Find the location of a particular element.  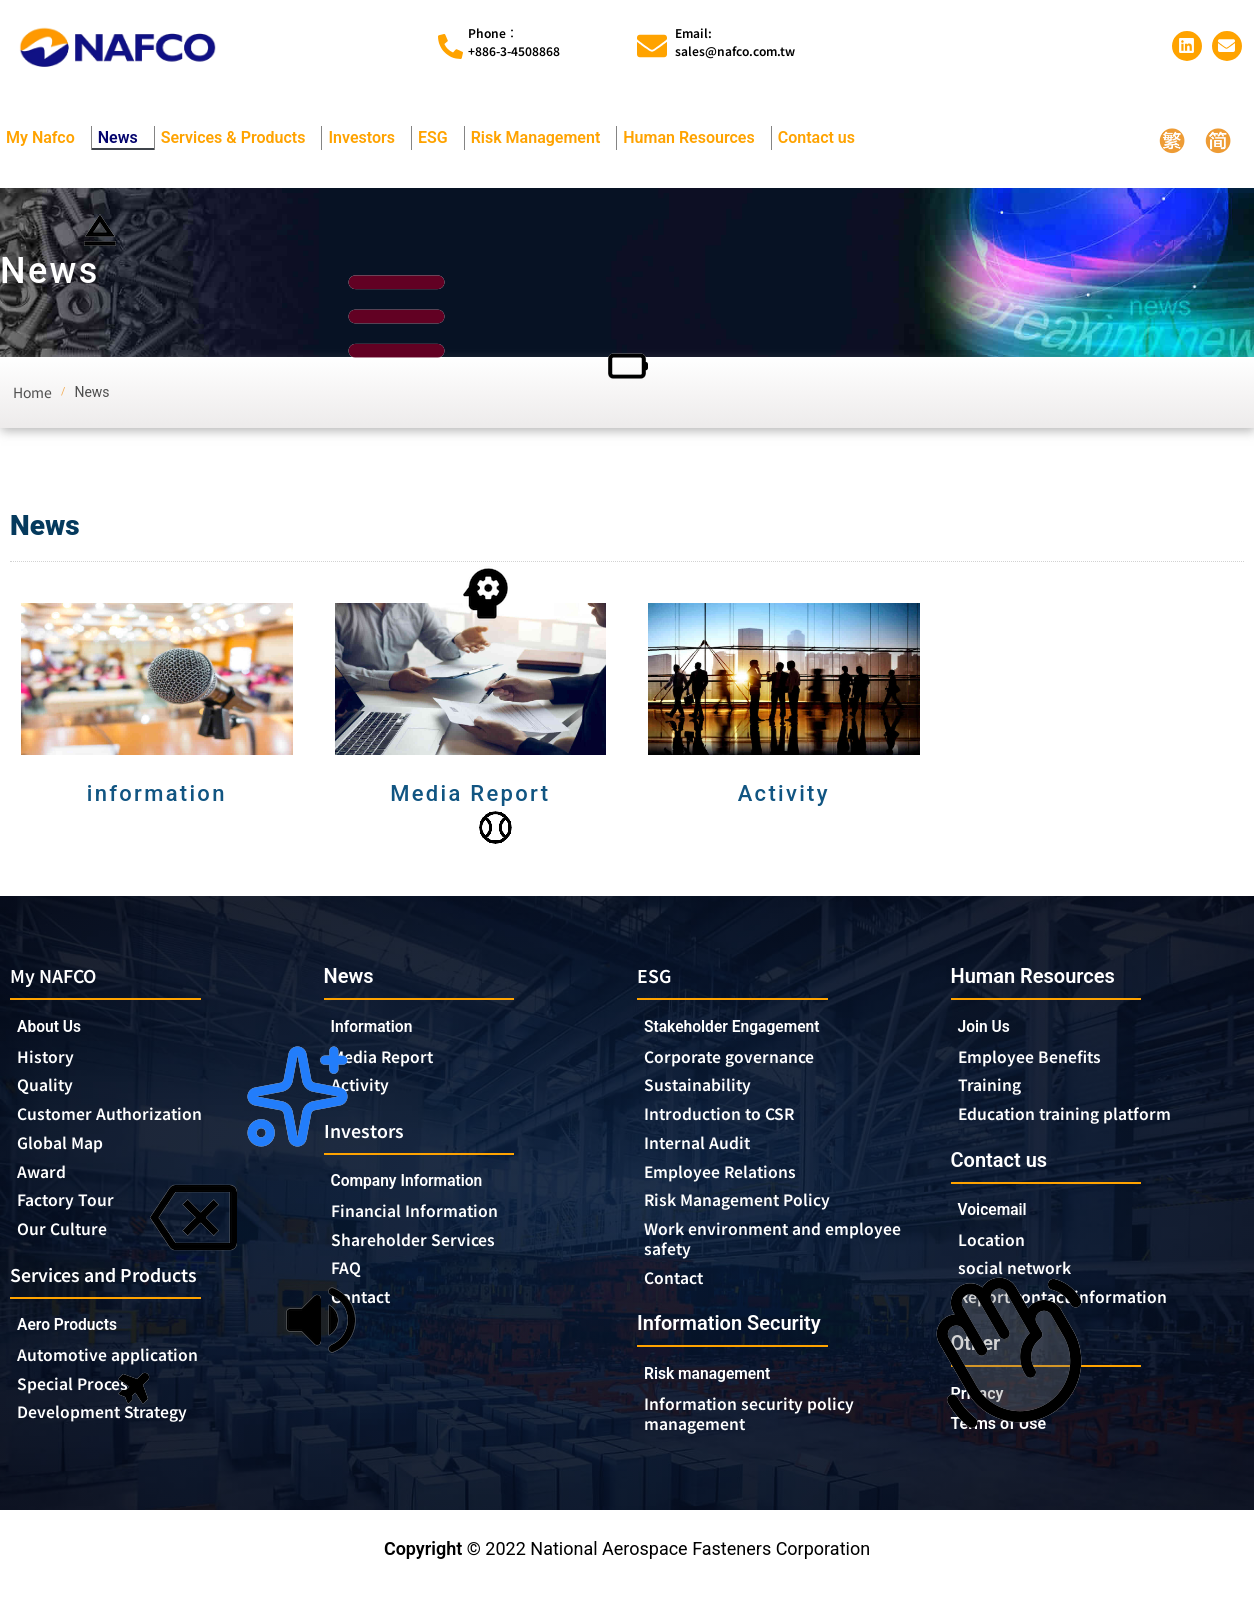

enable airplane mode is located at coordinates (134, 1387).